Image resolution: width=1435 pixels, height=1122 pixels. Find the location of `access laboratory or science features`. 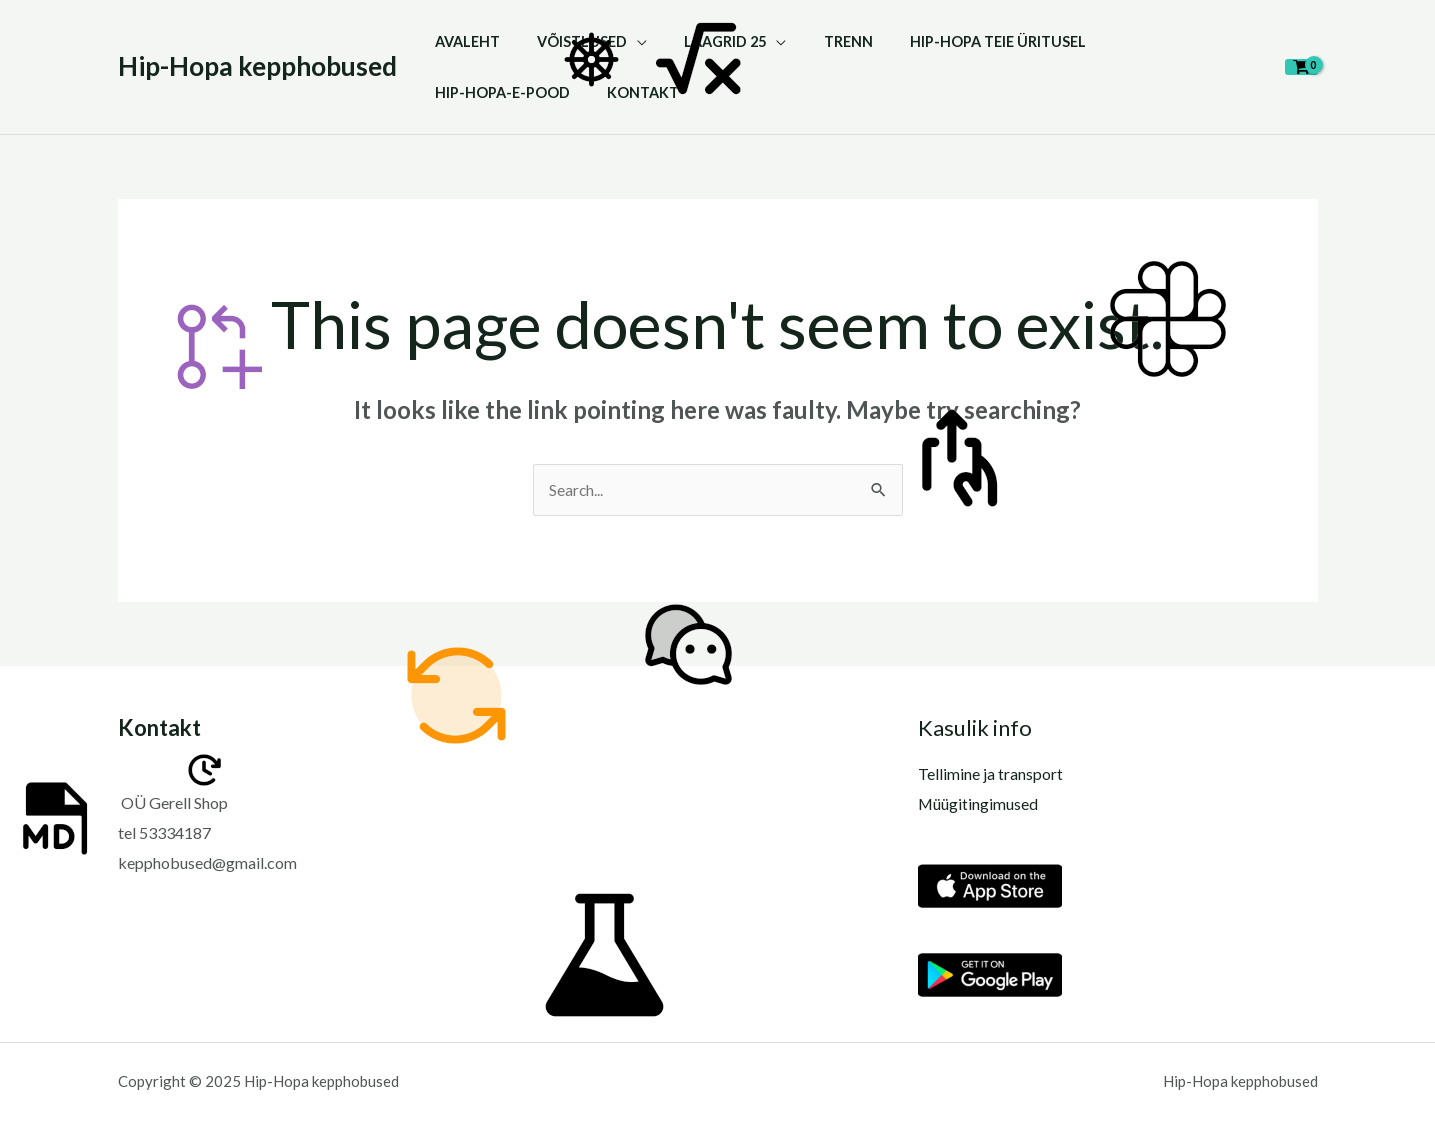

access laboratory or science features is located at coordinates (604, 957).